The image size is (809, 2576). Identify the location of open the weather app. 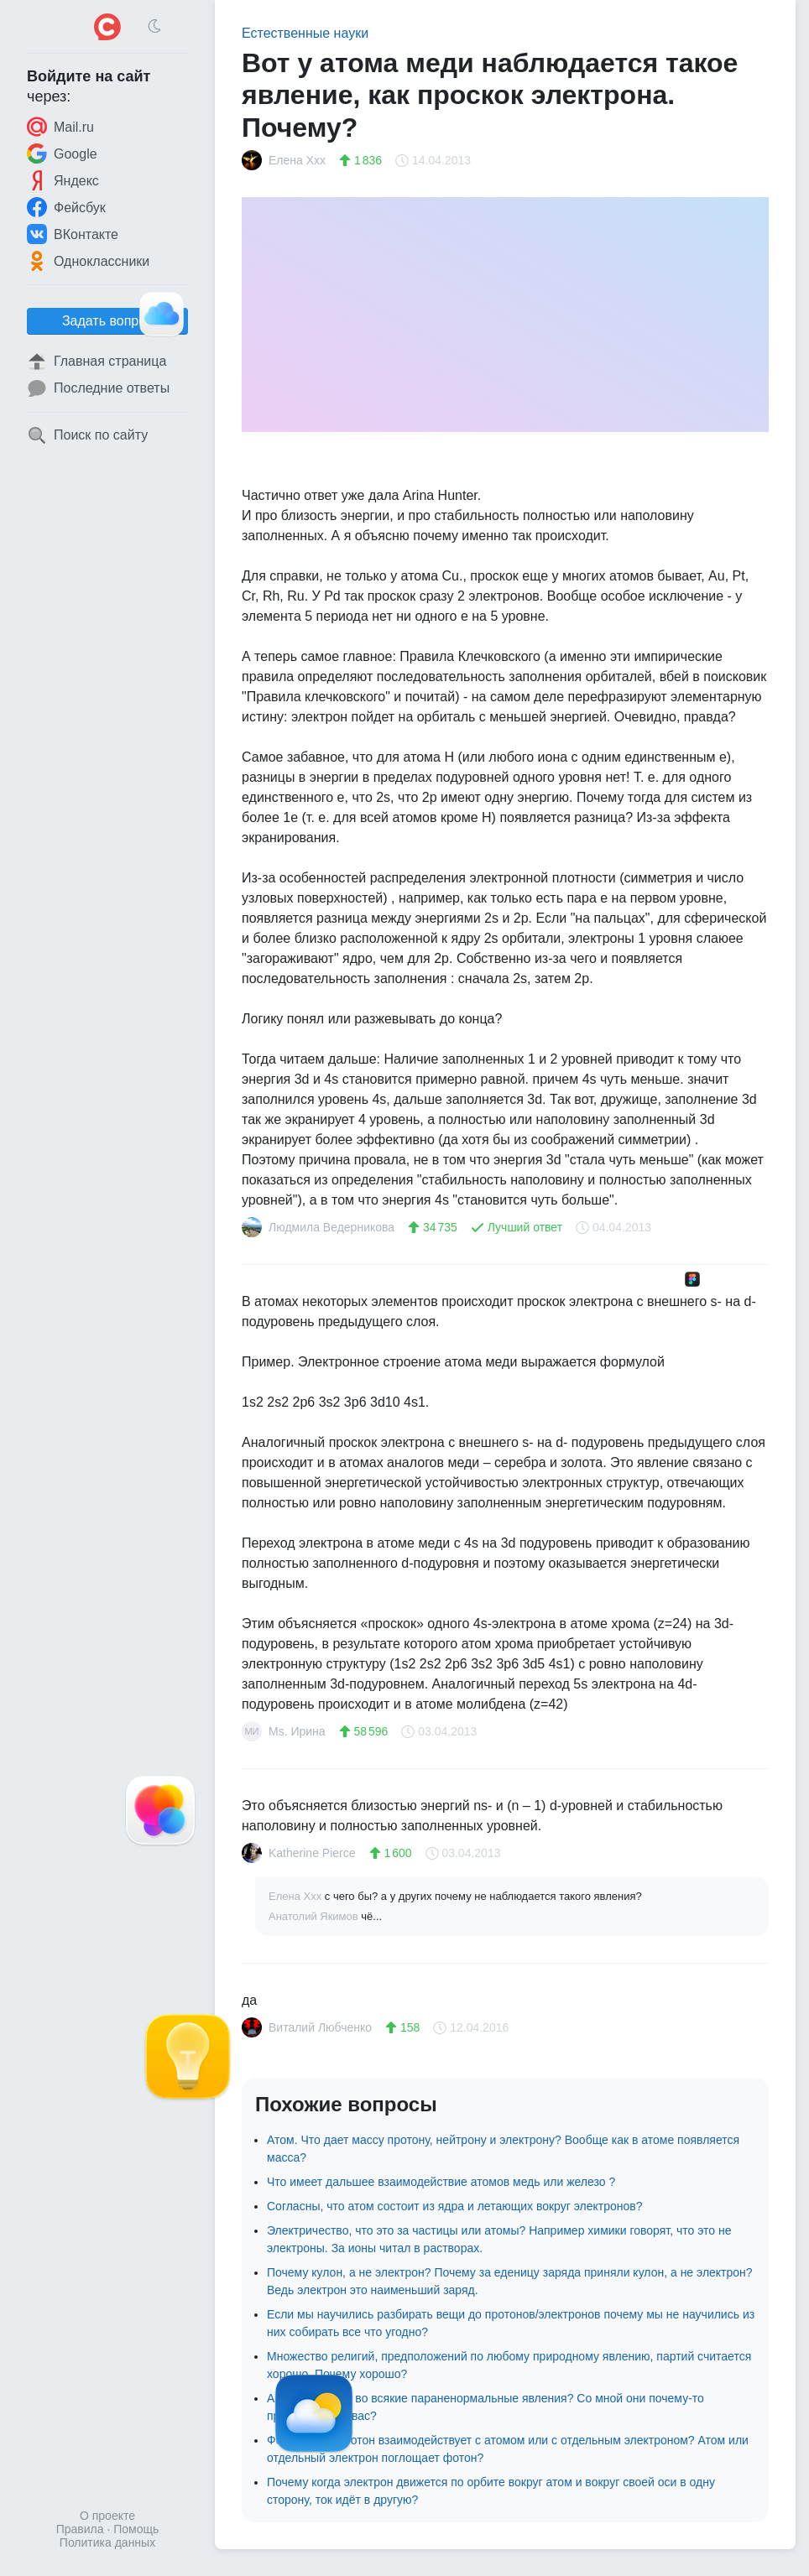
(314, 2413).